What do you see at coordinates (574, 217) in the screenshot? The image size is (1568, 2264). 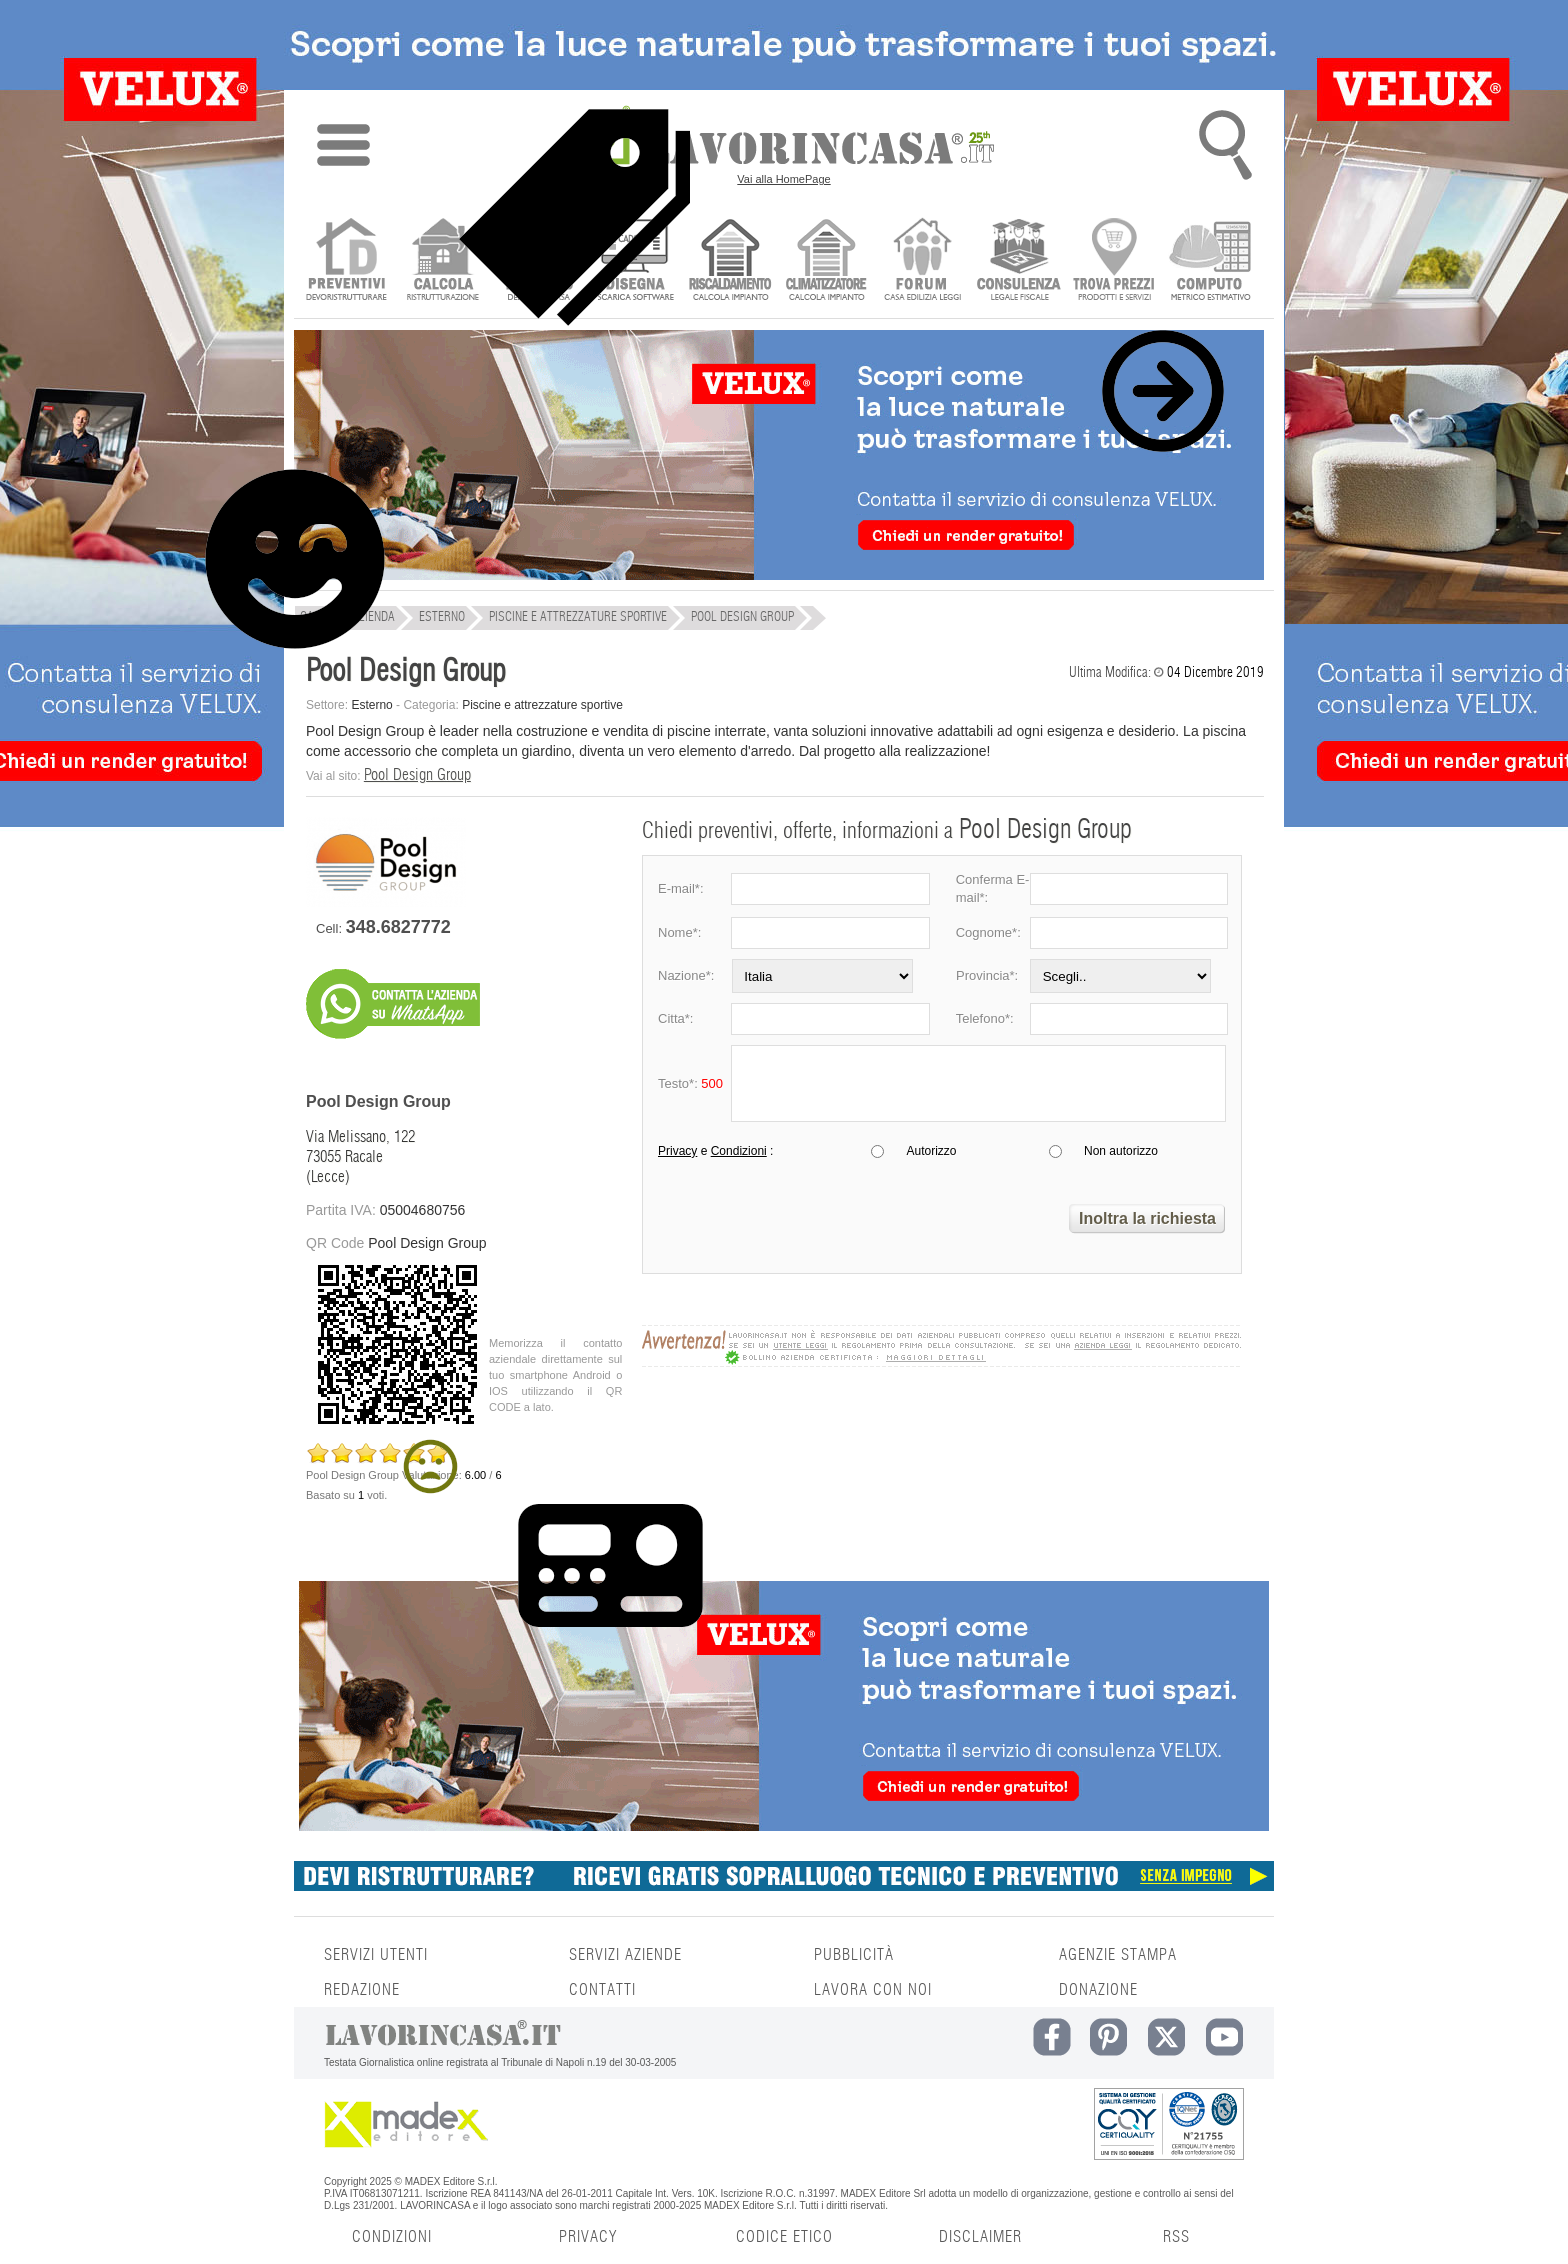 I see `view or manage tags` at bounding box center [574, 217].